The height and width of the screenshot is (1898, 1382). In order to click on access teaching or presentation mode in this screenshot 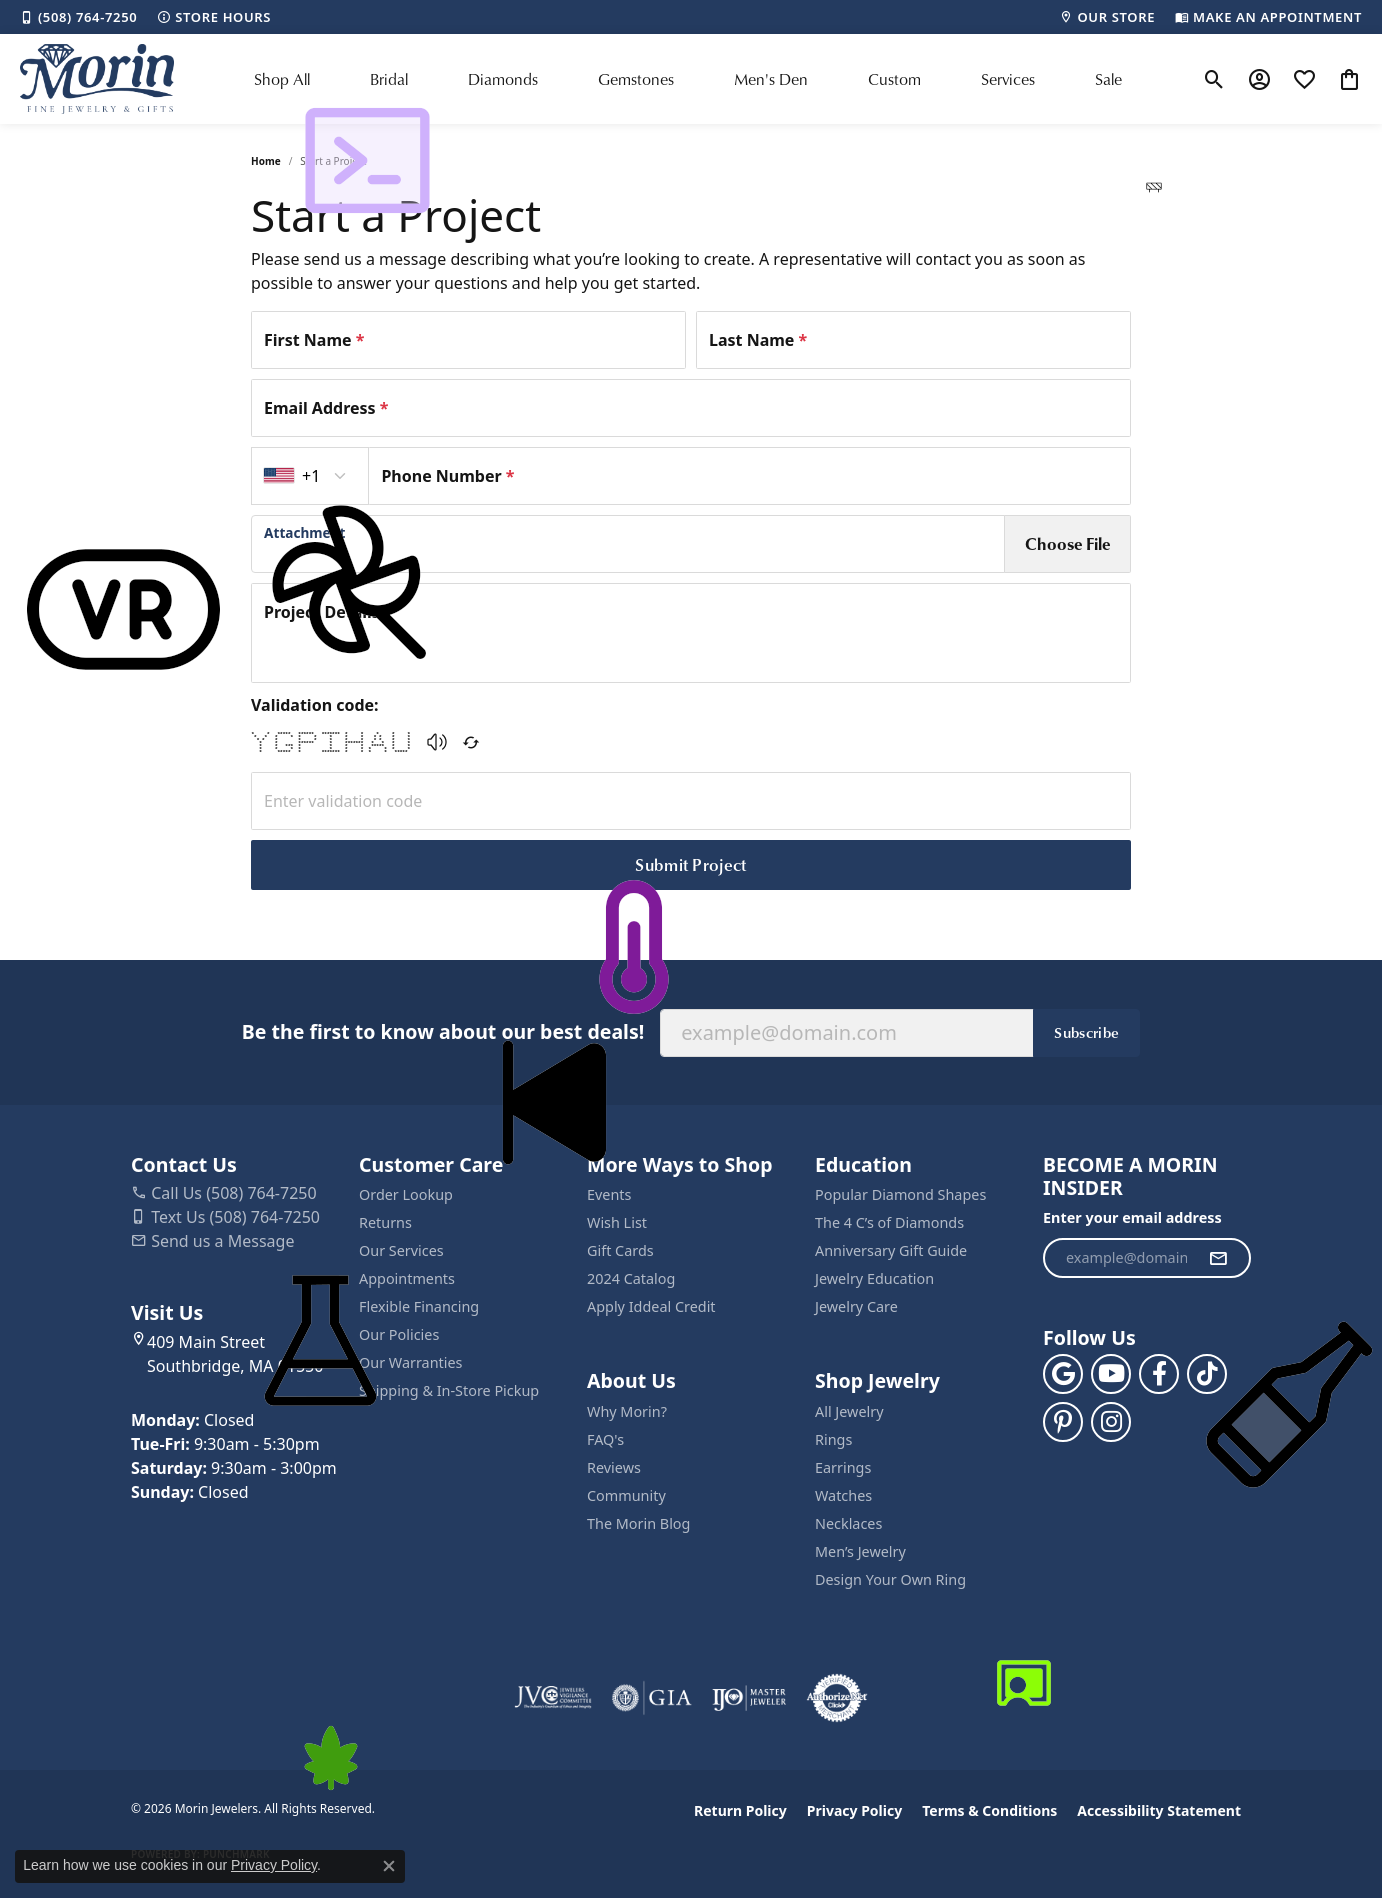, I will do `click(1024, 1683)`.